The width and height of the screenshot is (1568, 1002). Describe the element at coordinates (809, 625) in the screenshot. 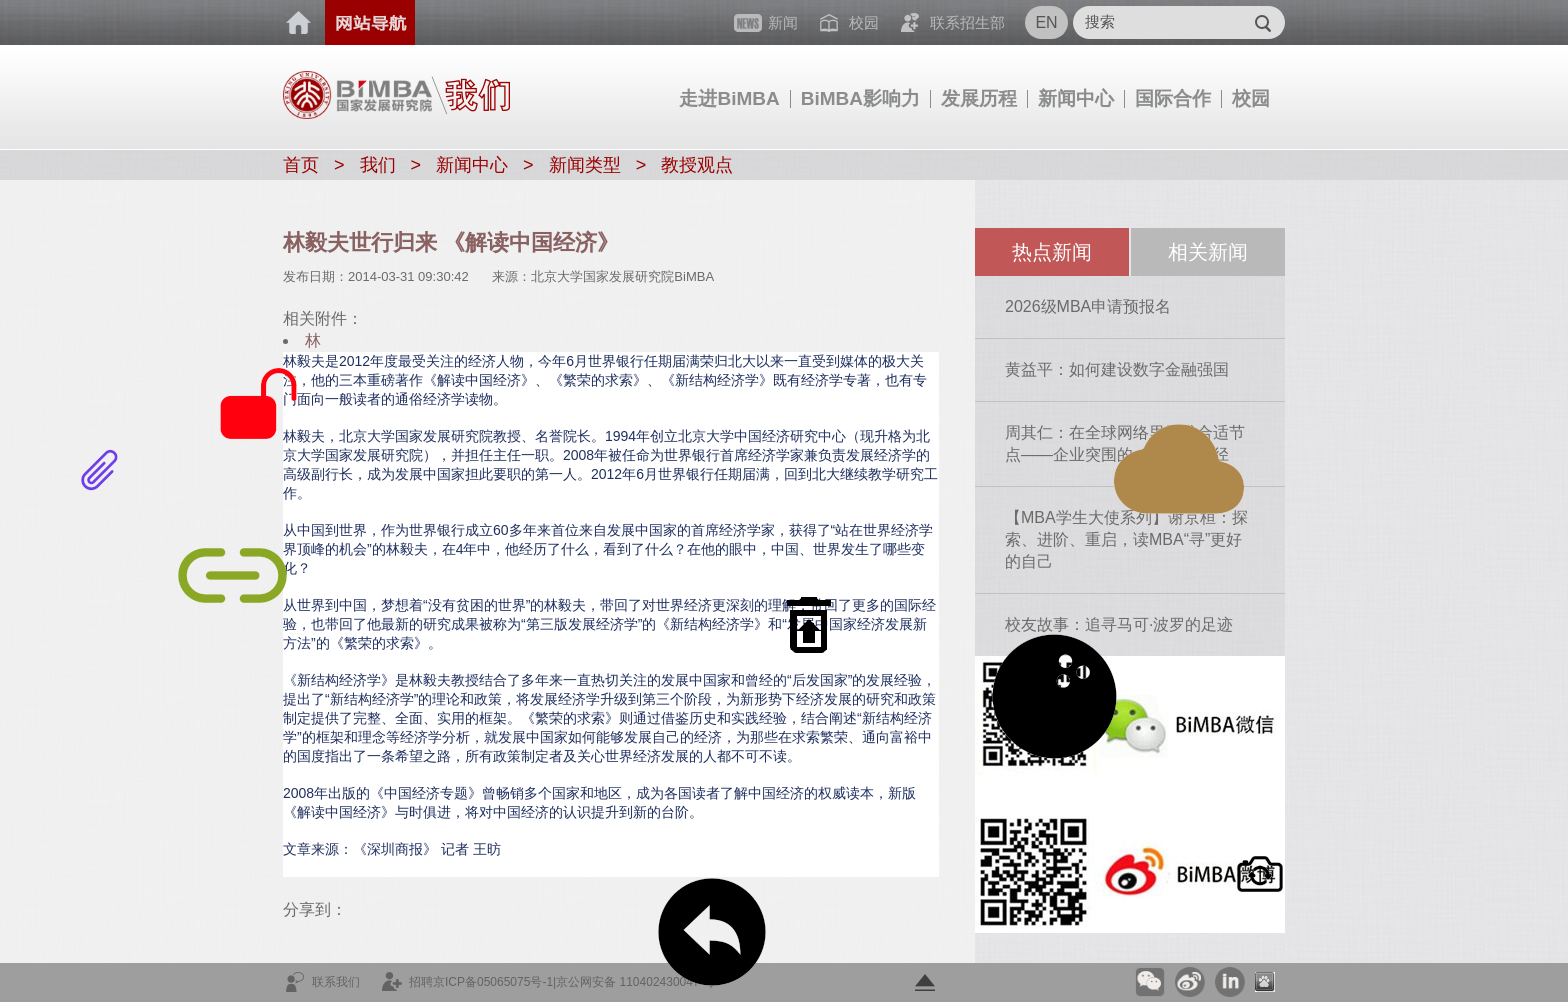

I see `restore a deleted item from trash` at that location.